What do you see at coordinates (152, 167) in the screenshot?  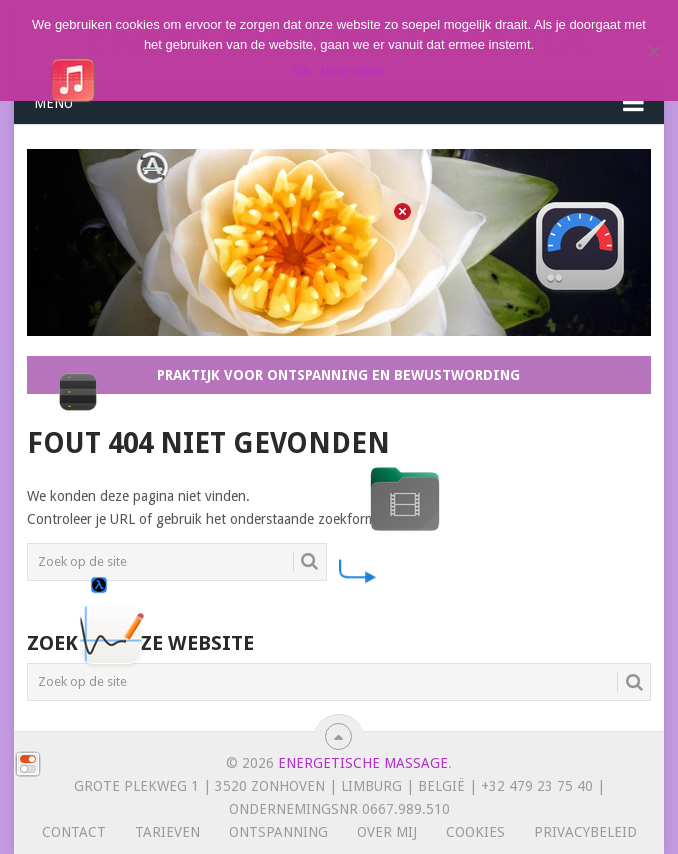 I see `open the software update manager` at bounding box center [152, 167].